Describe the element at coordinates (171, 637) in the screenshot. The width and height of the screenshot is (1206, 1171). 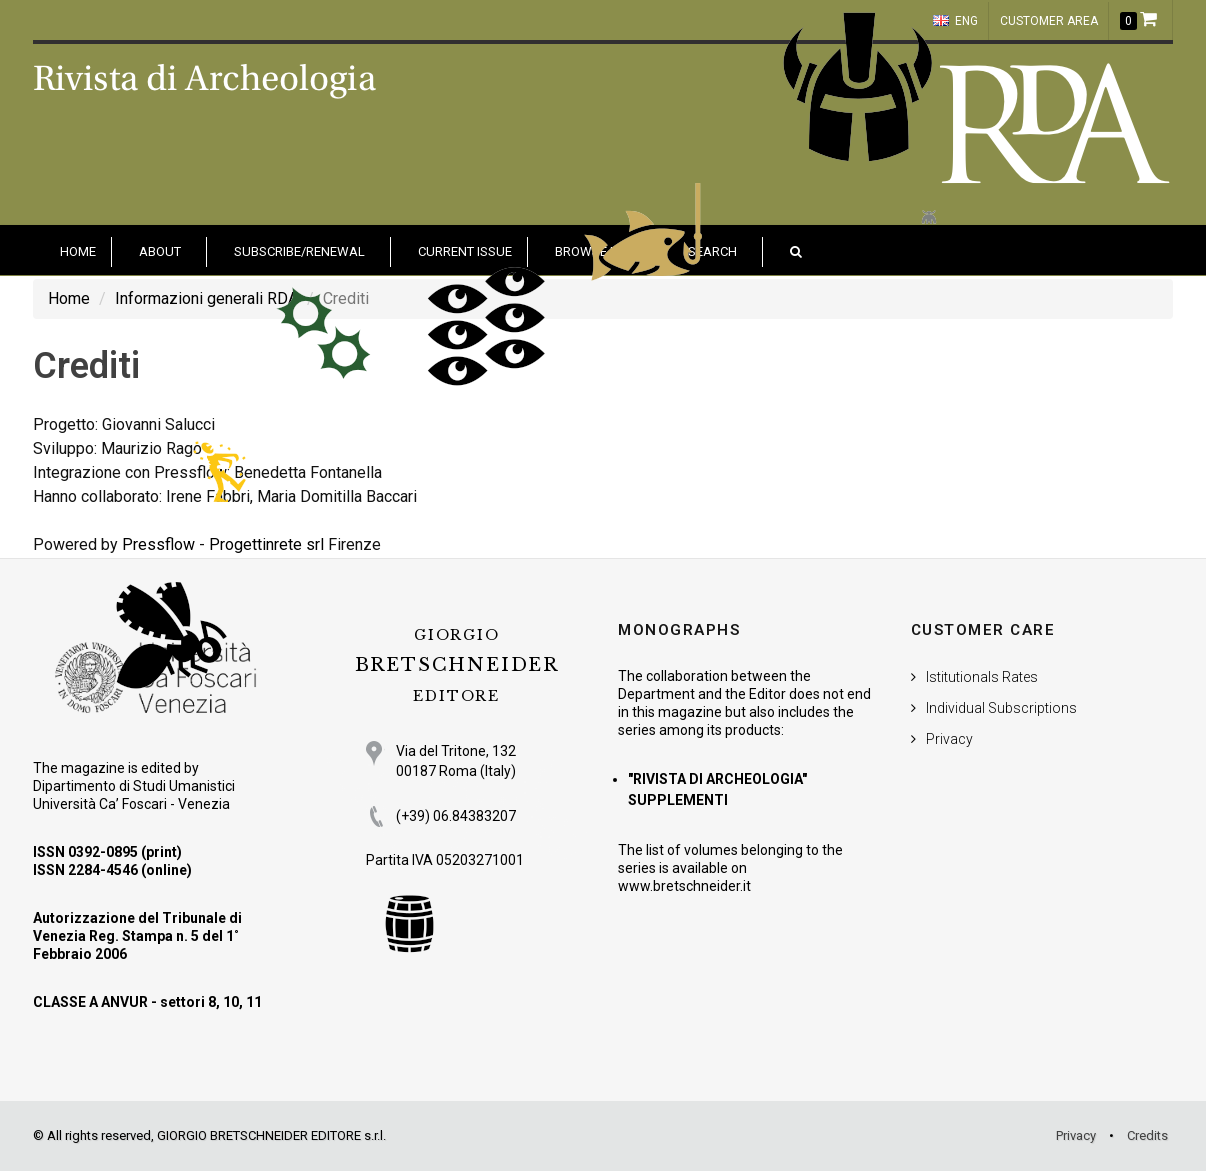
I see `indicates bee-related content or honey products` at that location.